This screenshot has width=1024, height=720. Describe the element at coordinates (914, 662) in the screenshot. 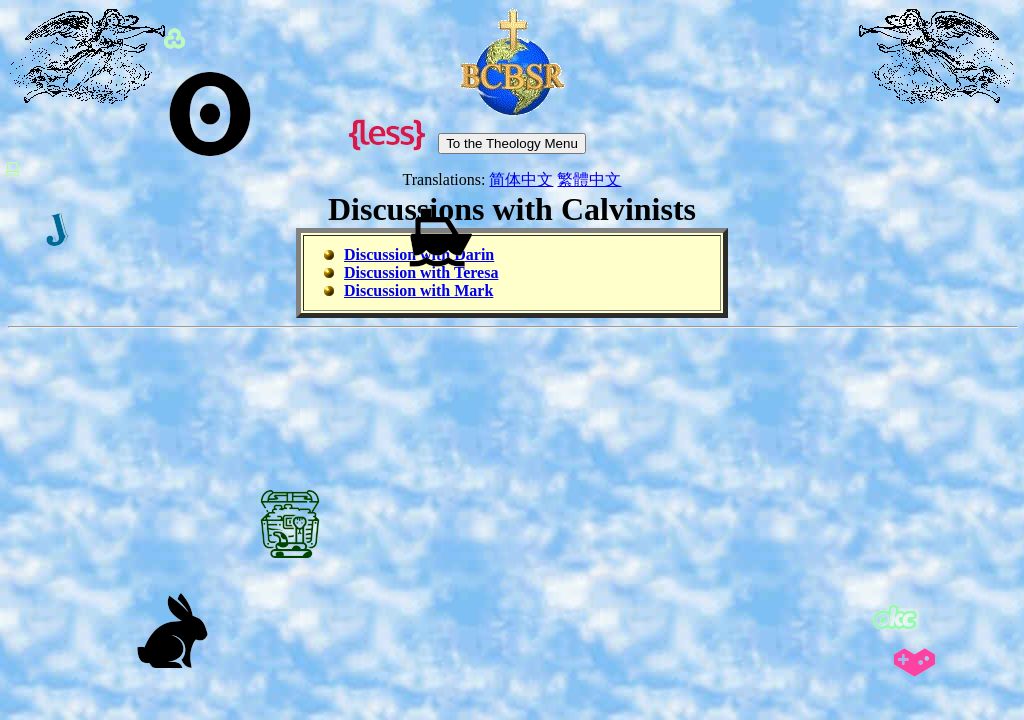

I see `open YouTube Gaming app` at that location.